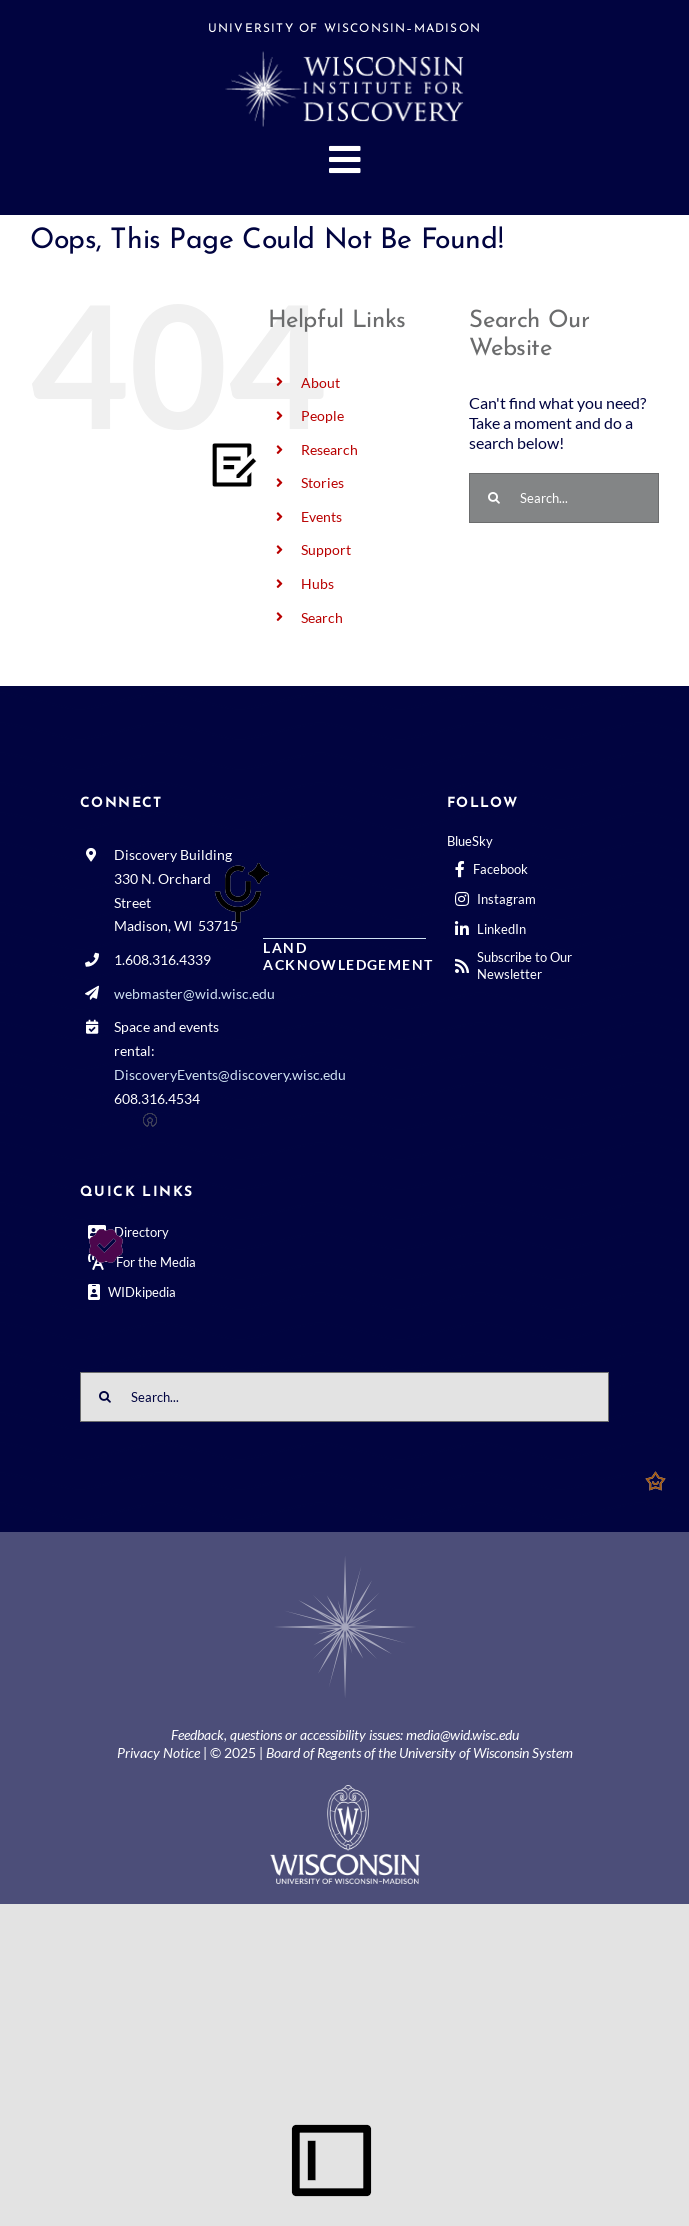  What do you see at coordinates (232, 465) in the screenshot?
I see `edit or compose a draft document` at bounding box center [232, 465].